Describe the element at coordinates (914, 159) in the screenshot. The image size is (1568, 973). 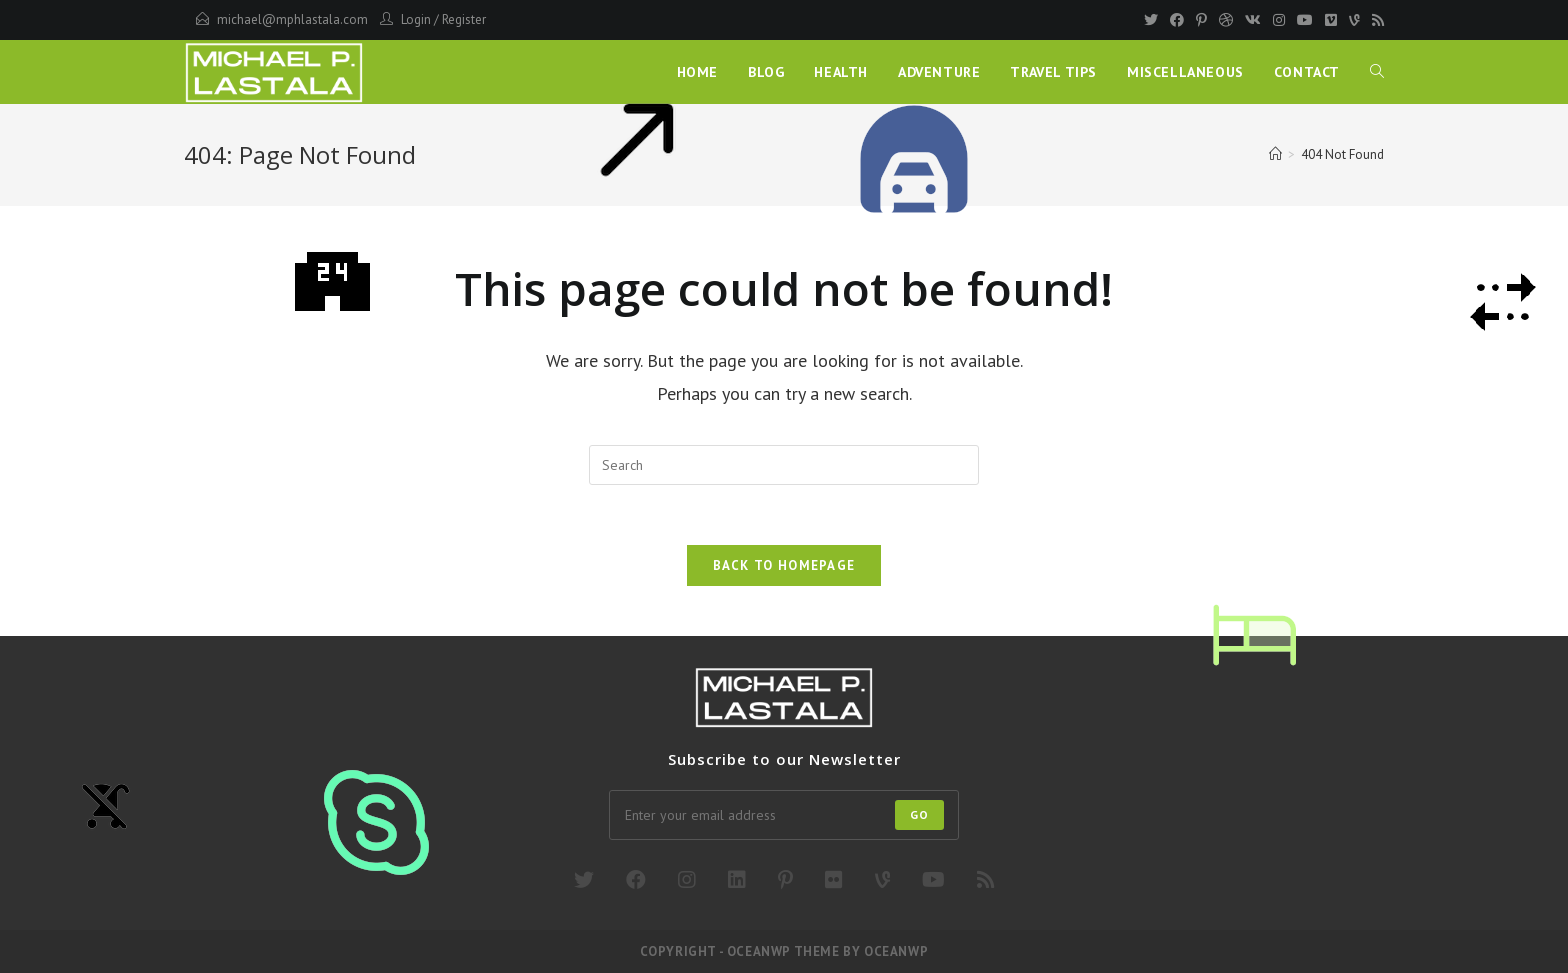
I see `indicates tunnel or underground passage ahead` at that location.